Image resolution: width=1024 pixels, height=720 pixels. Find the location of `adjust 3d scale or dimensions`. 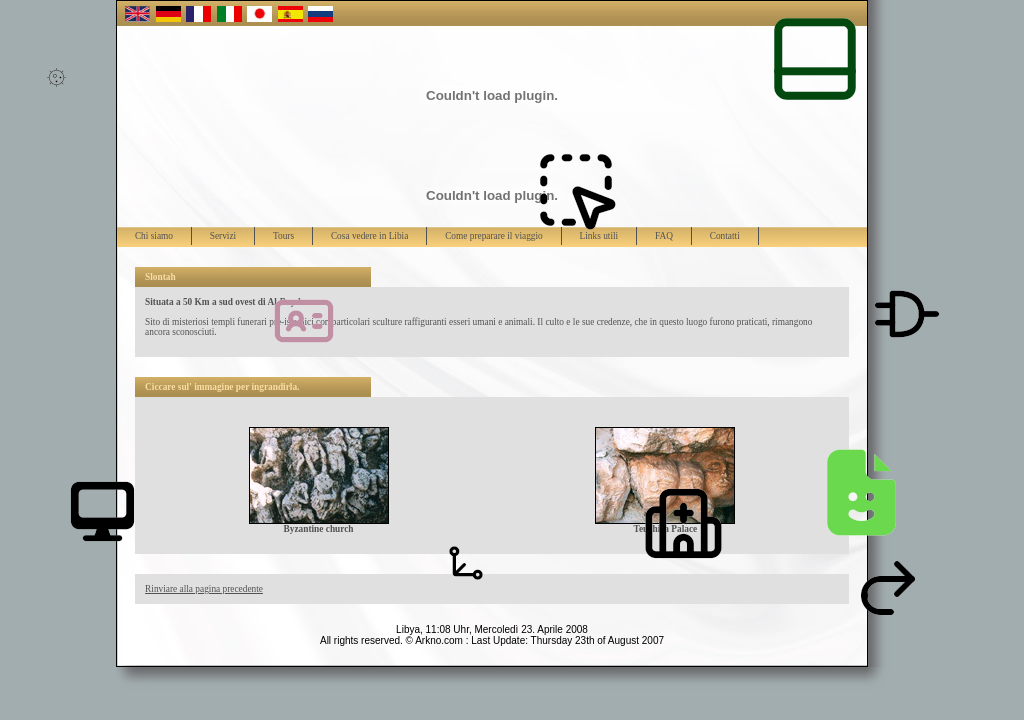

adjust 3d scale or dimensions is located at coordinates (466, 563).